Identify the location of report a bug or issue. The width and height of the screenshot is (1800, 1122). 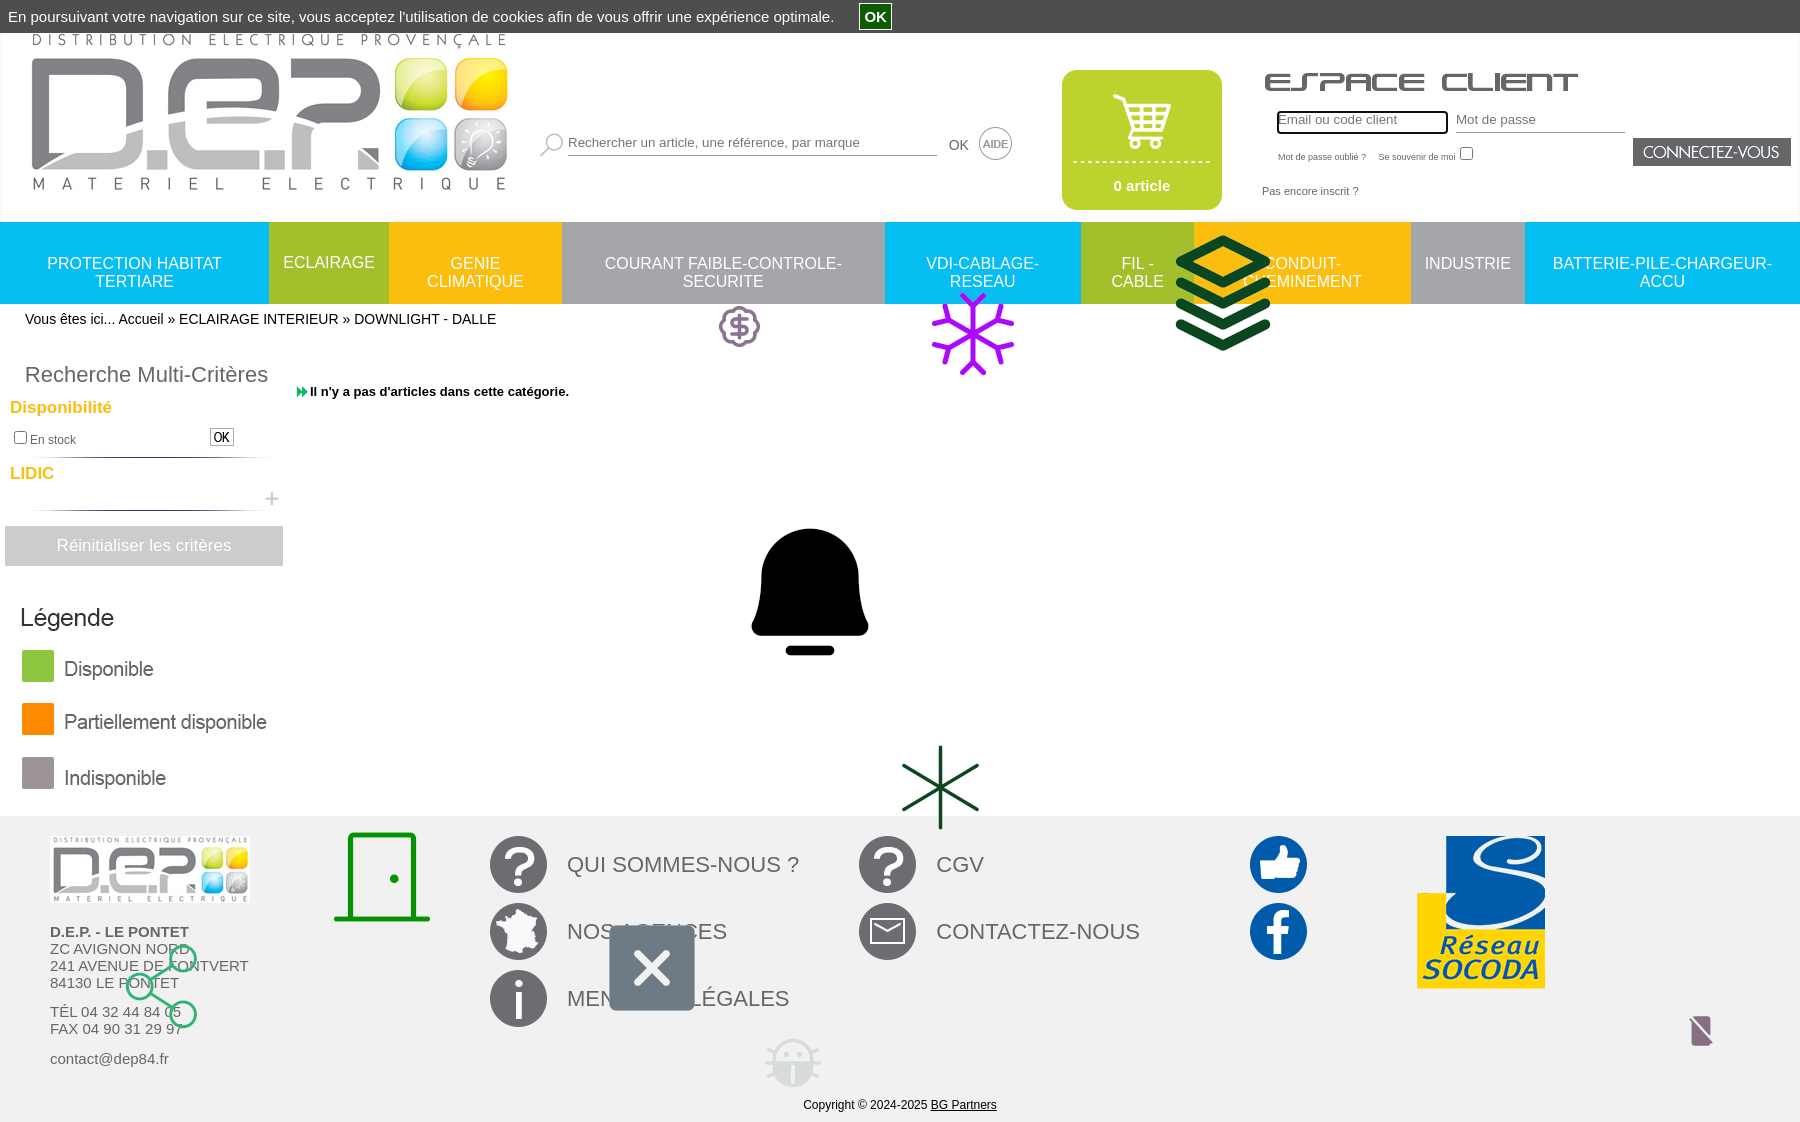
(793, 1063).